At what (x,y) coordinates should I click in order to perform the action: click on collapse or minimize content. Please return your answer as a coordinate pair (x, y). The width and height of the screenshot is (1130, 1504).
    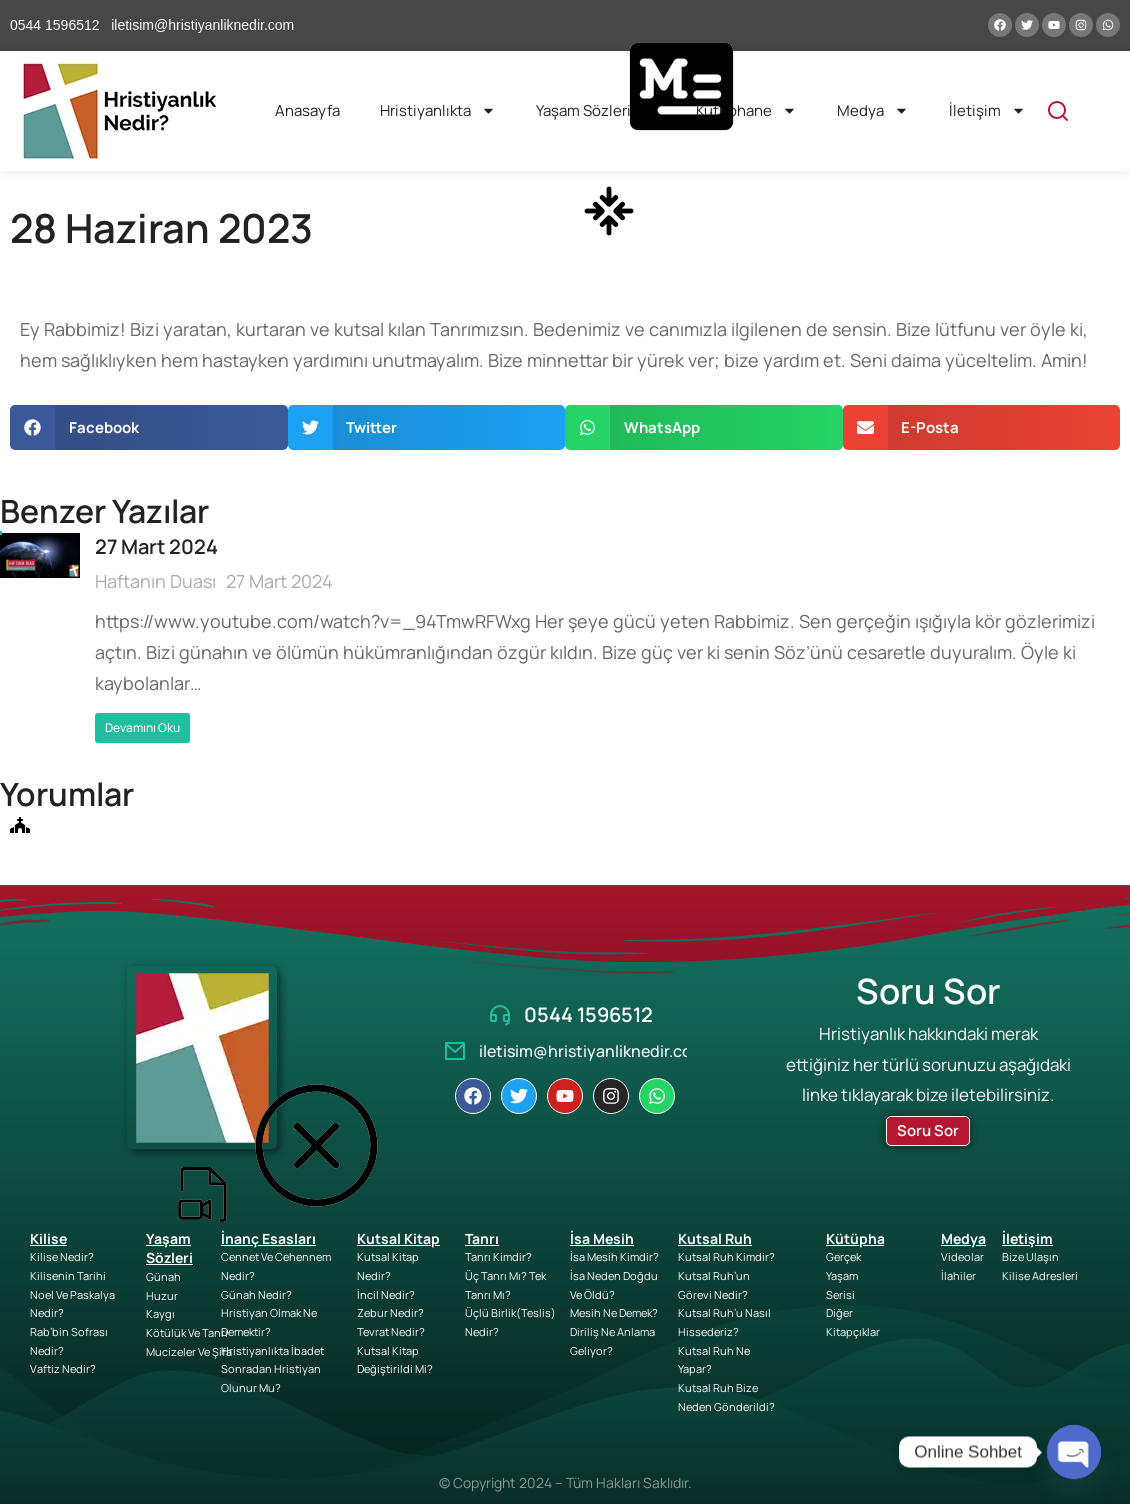
    Looking at the image, I should click on (609, 211).